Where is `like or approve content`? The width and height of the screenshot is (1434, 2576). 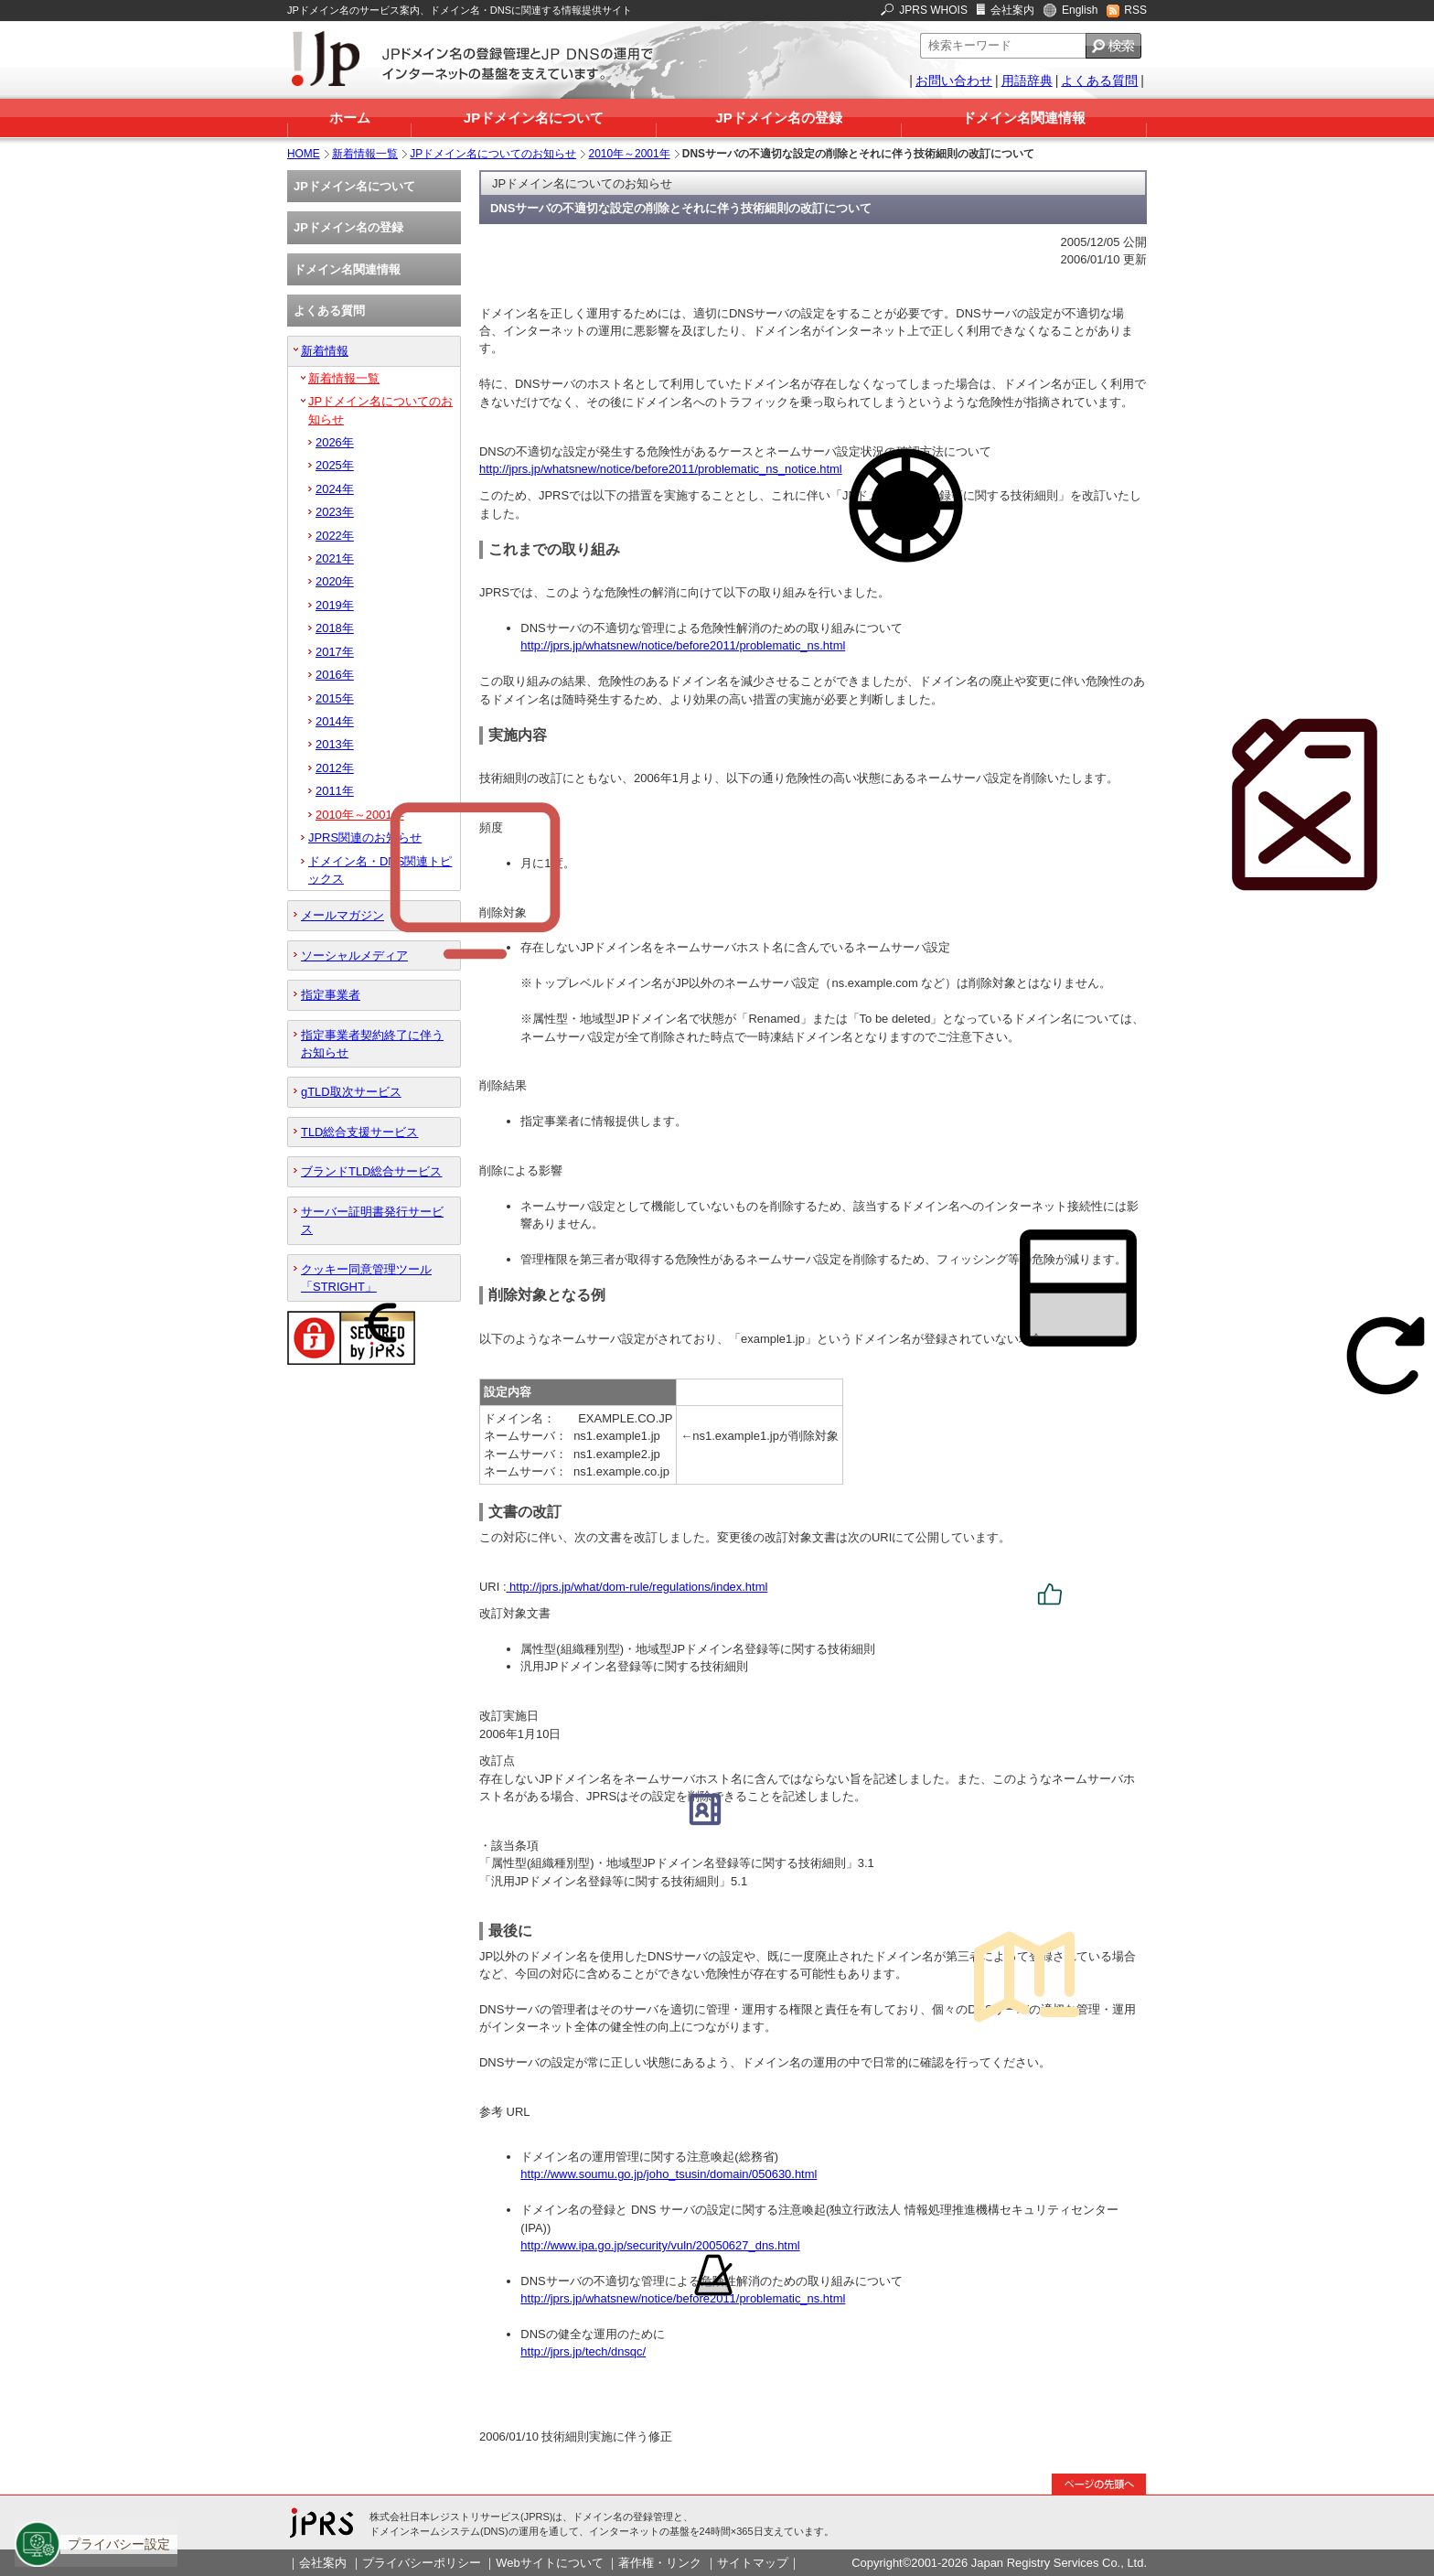 like or approve content is located at coordinates (1050, 1595).